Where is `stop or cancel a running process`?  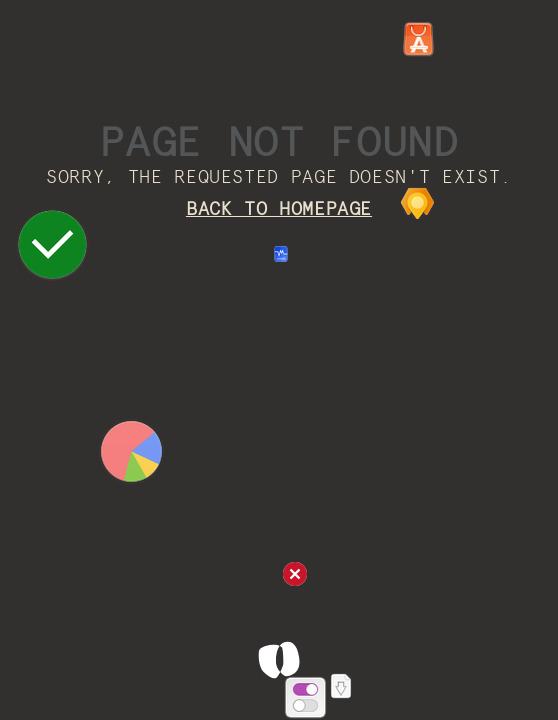 stop or cancel a running process is located at coordinates (295, 574).